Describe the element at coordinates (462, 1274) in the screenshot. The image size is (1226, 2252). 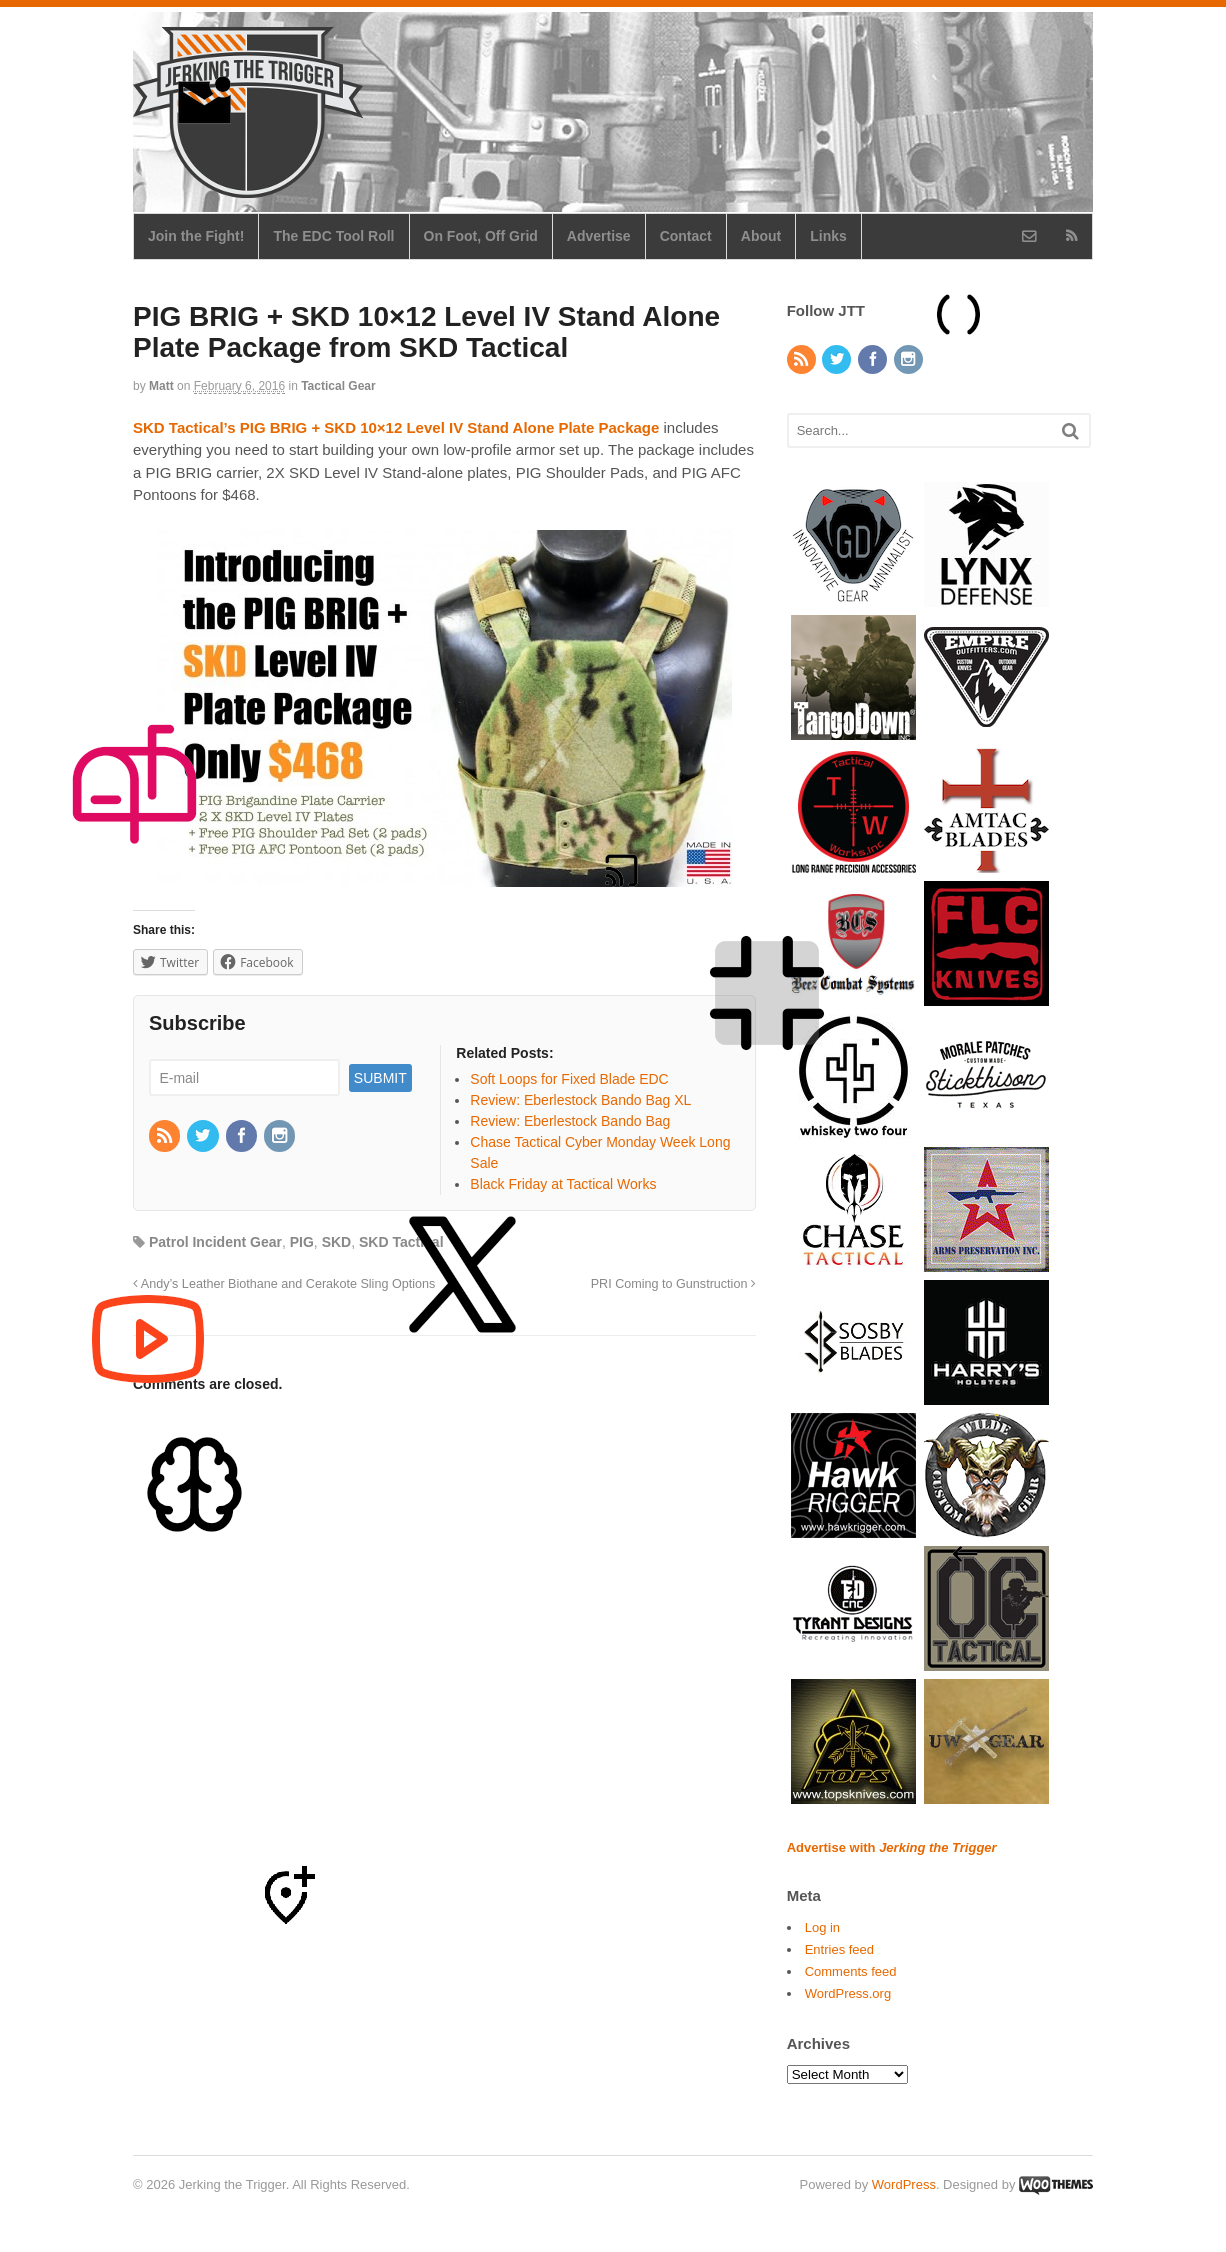
I see `share to X (formerly Twitter)` at that location.